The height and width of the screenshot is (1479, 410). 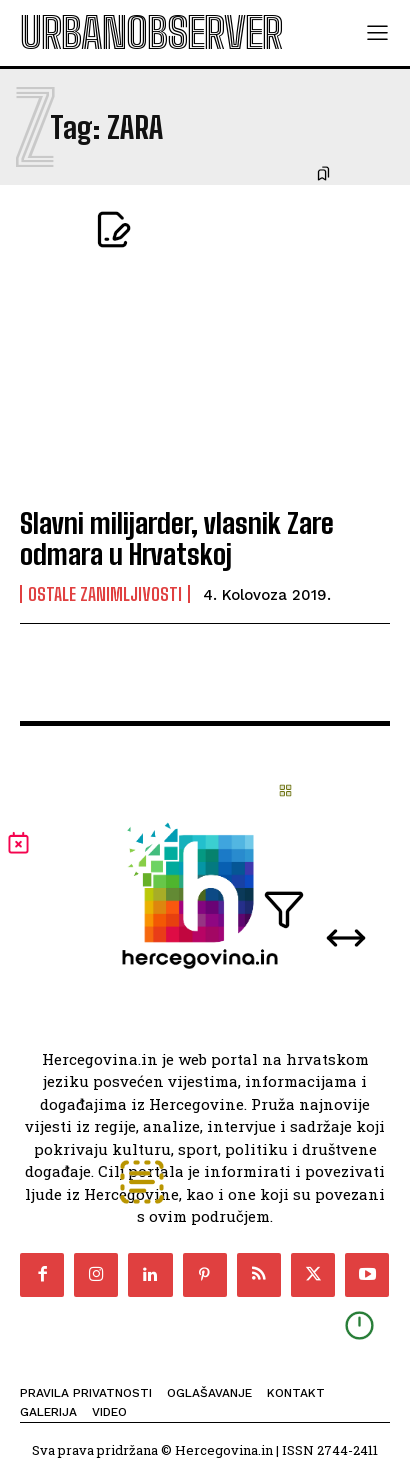 I want to click on view all saved bookmarks, so click(x=323, y=173).